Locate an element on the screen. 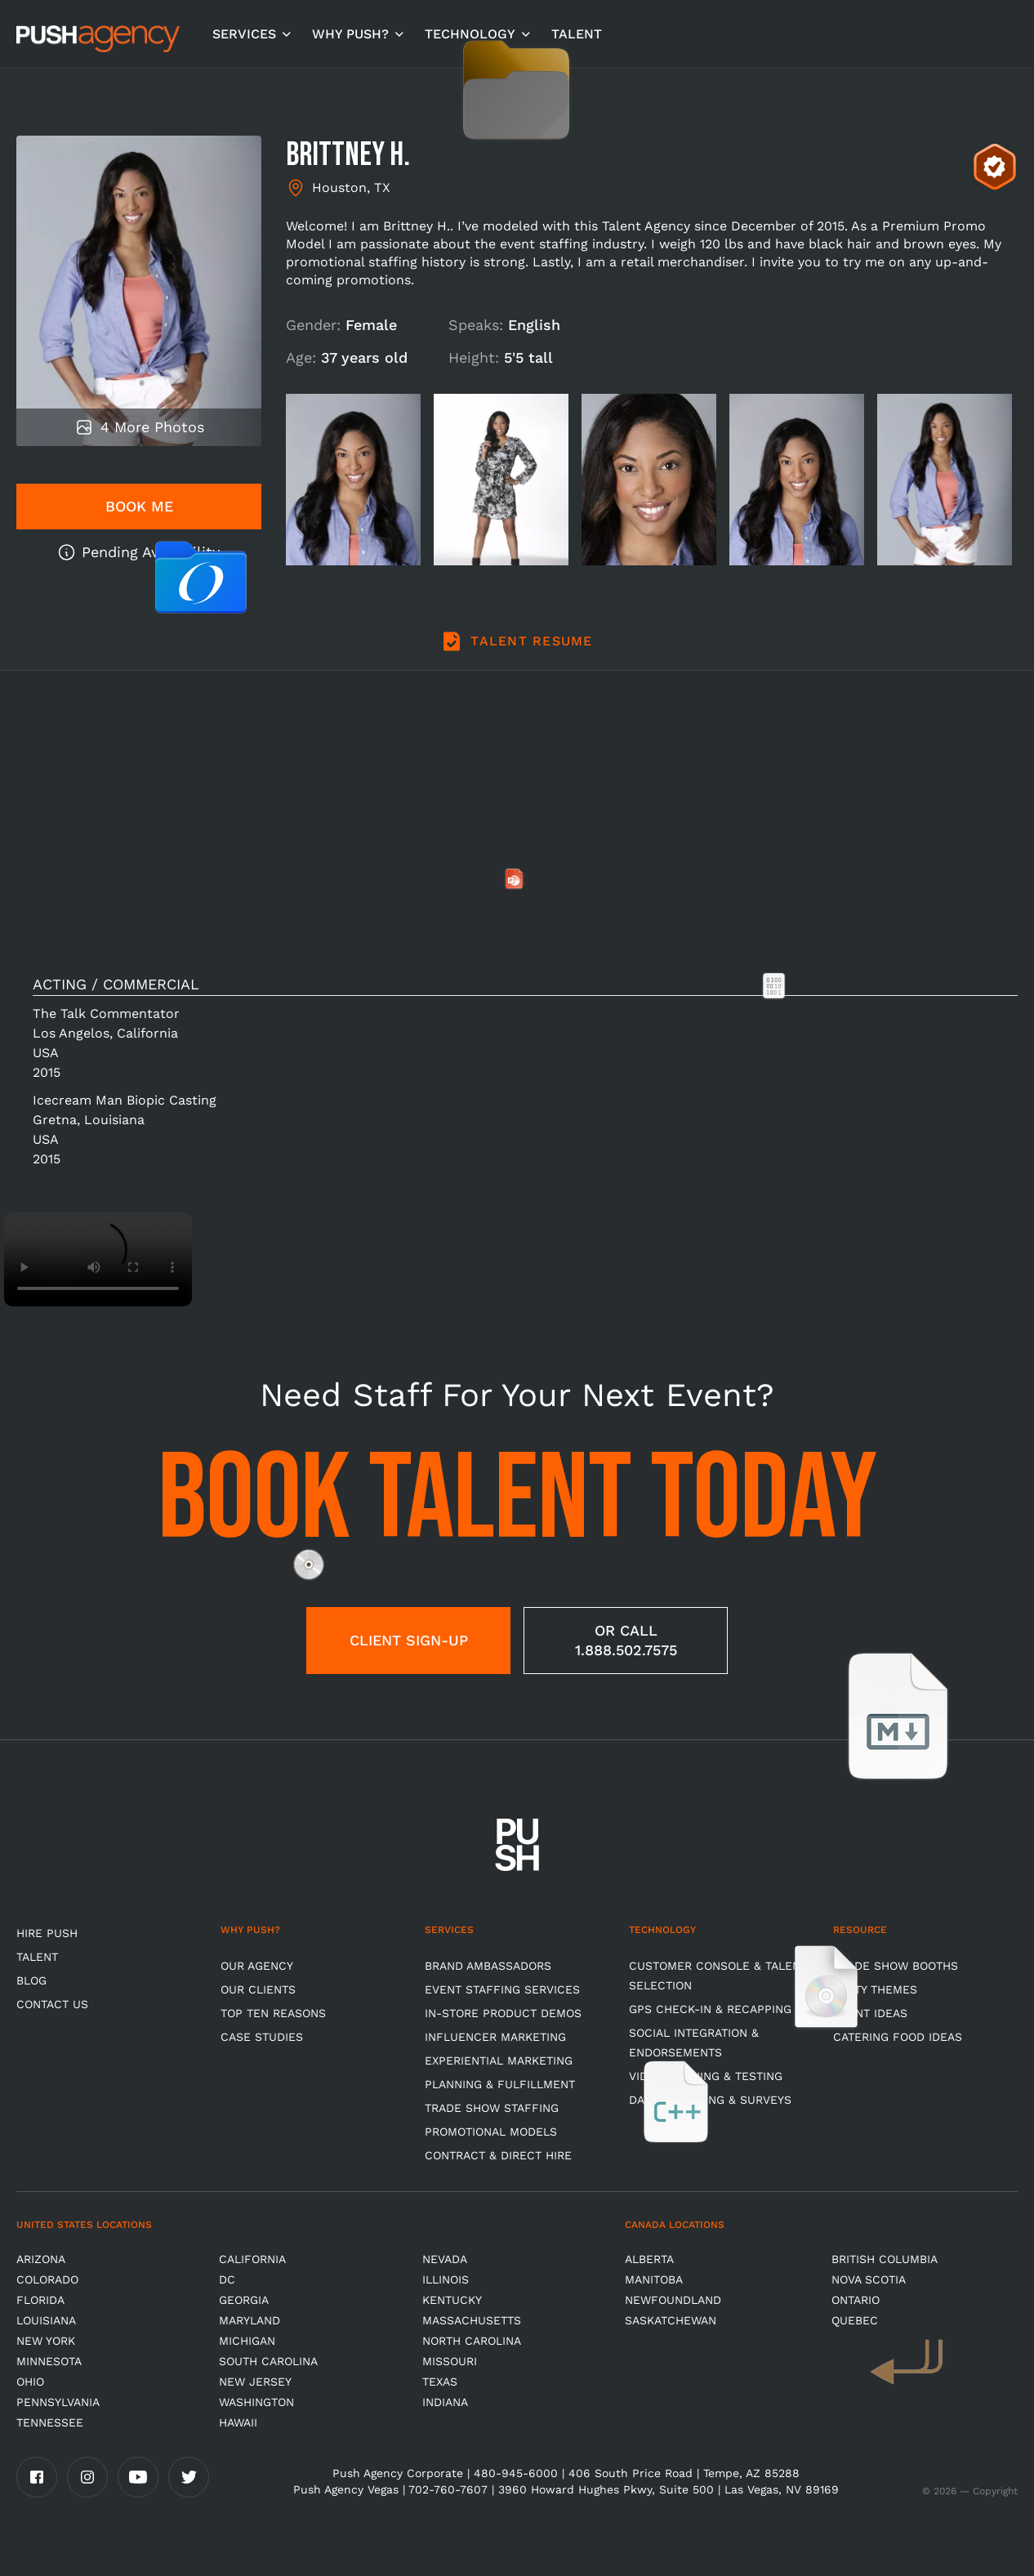  open the IObit application folder is located at coordinates (200, 579).